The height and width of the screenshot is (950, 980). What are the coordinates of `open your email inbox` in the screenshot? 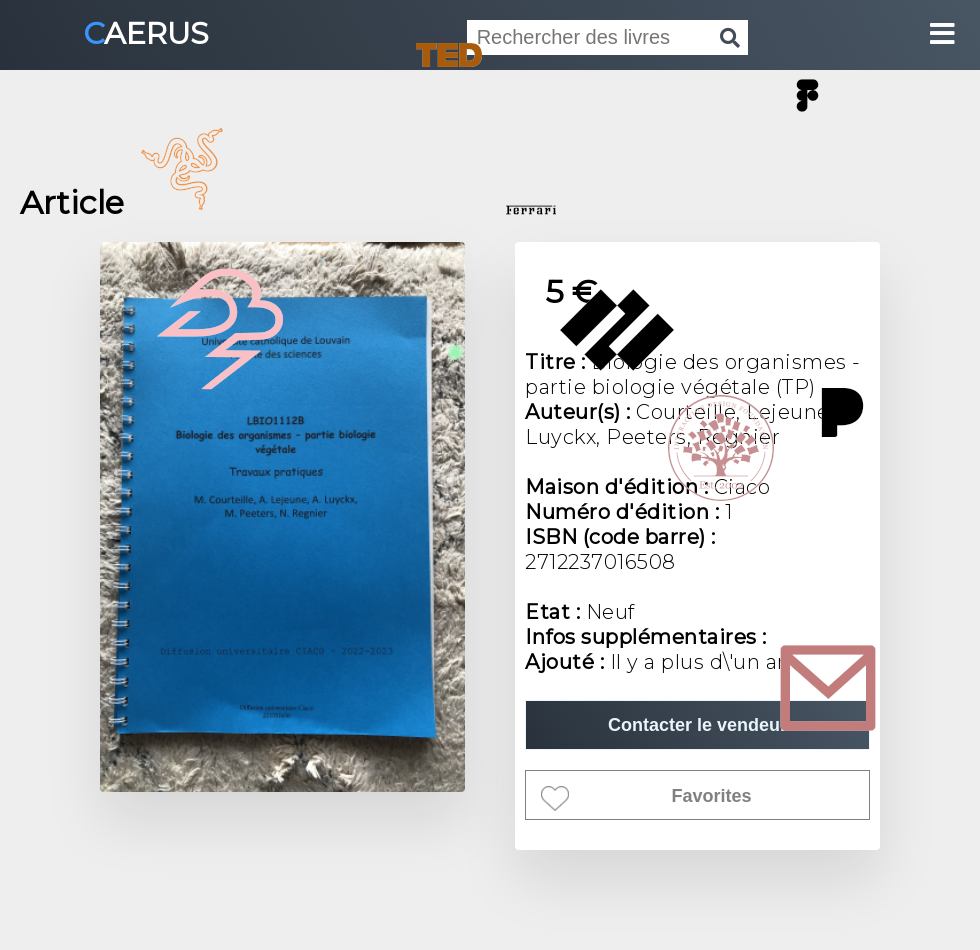 It's located at (828, 688).